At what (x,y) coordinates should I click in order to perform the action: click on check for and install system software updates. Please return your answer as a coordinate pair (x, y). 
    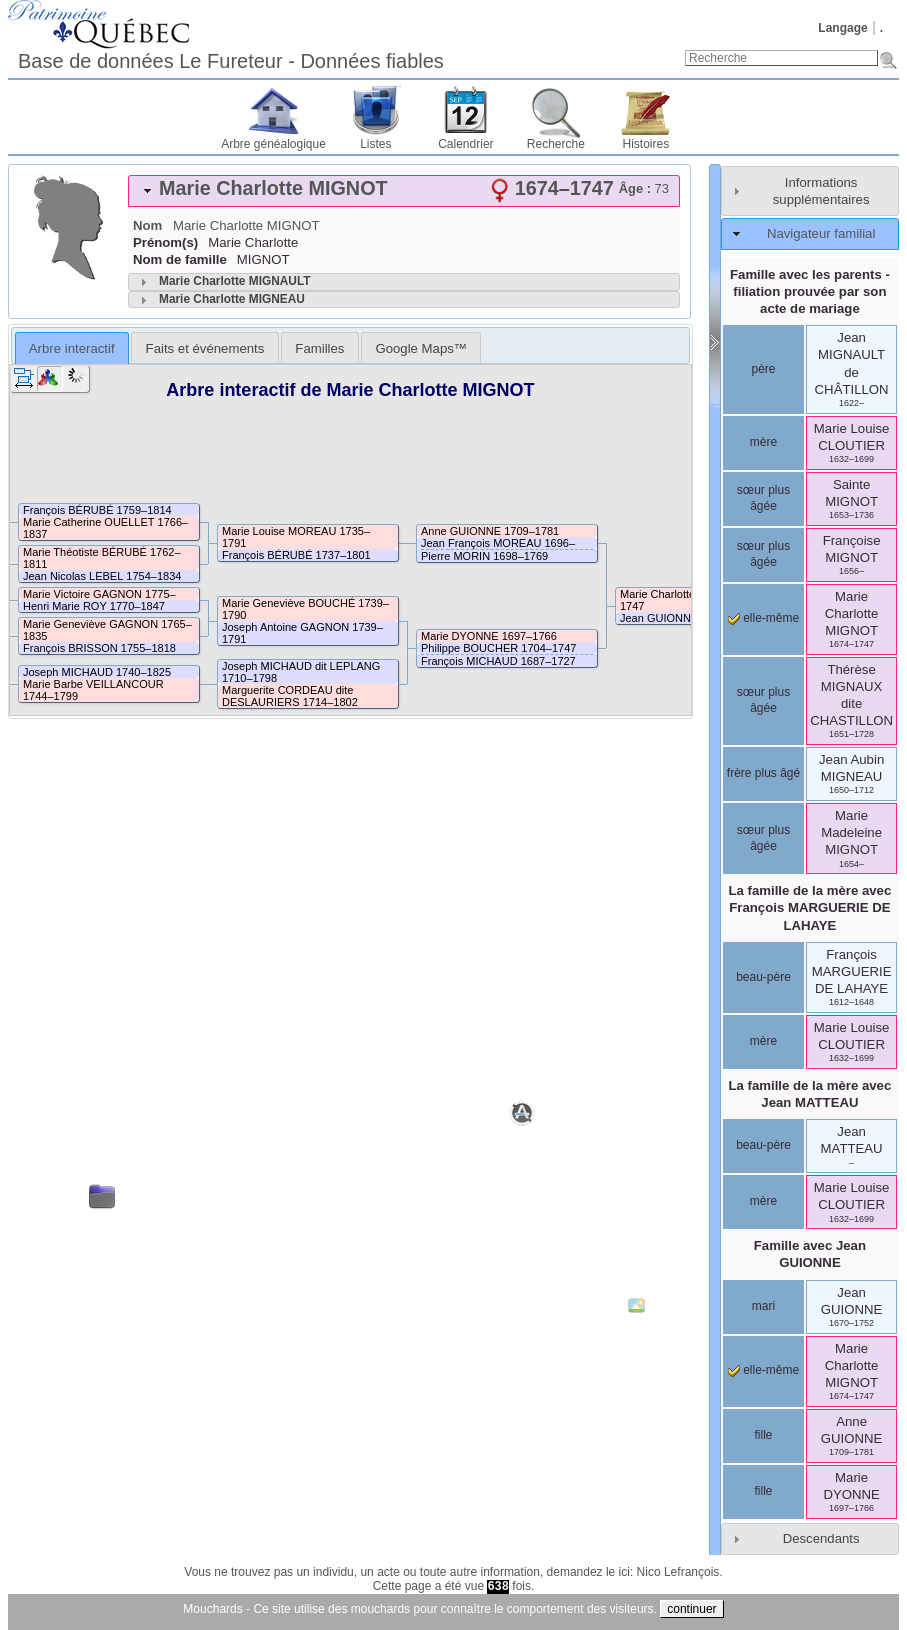
    Looking at the image, I should click on (522, 1113).